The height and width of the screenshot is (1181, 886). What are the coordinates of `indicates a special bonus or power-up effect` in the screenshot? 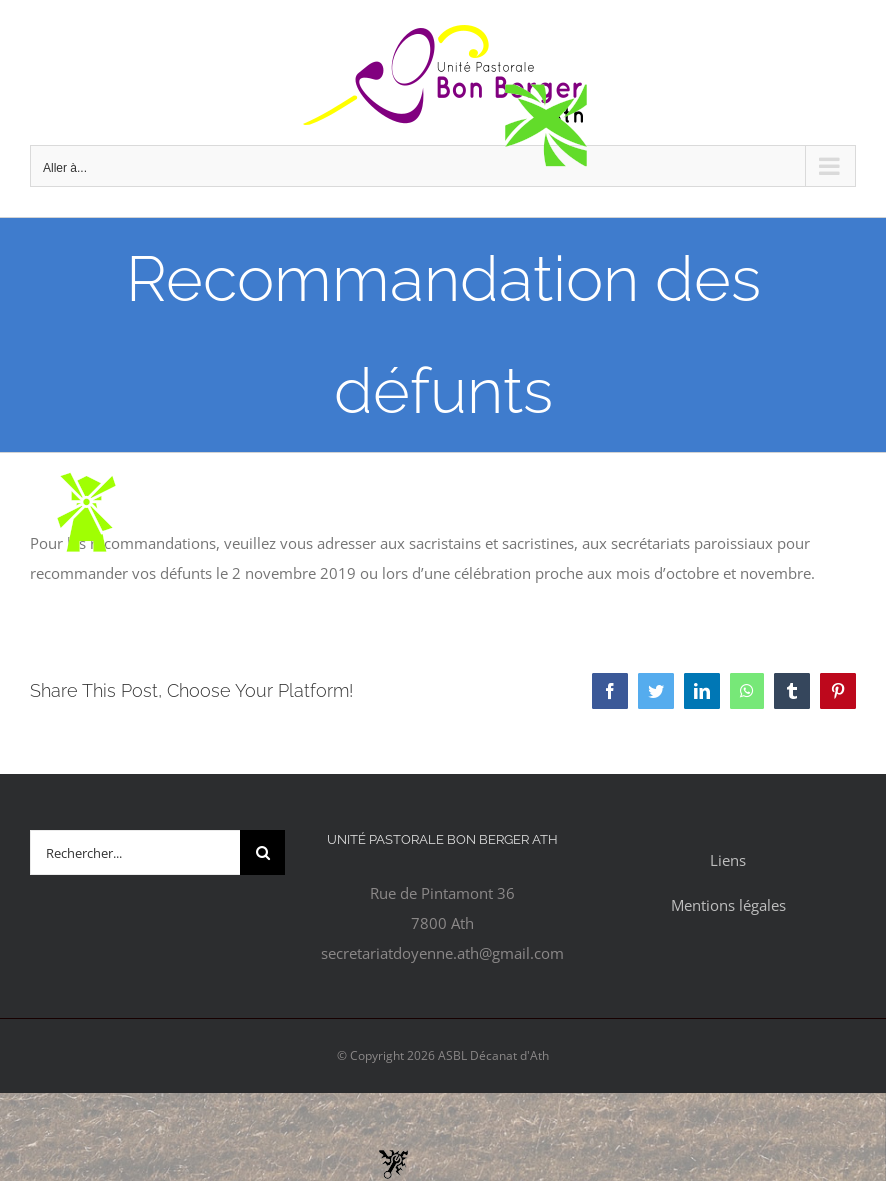 It's located at (546, 125).